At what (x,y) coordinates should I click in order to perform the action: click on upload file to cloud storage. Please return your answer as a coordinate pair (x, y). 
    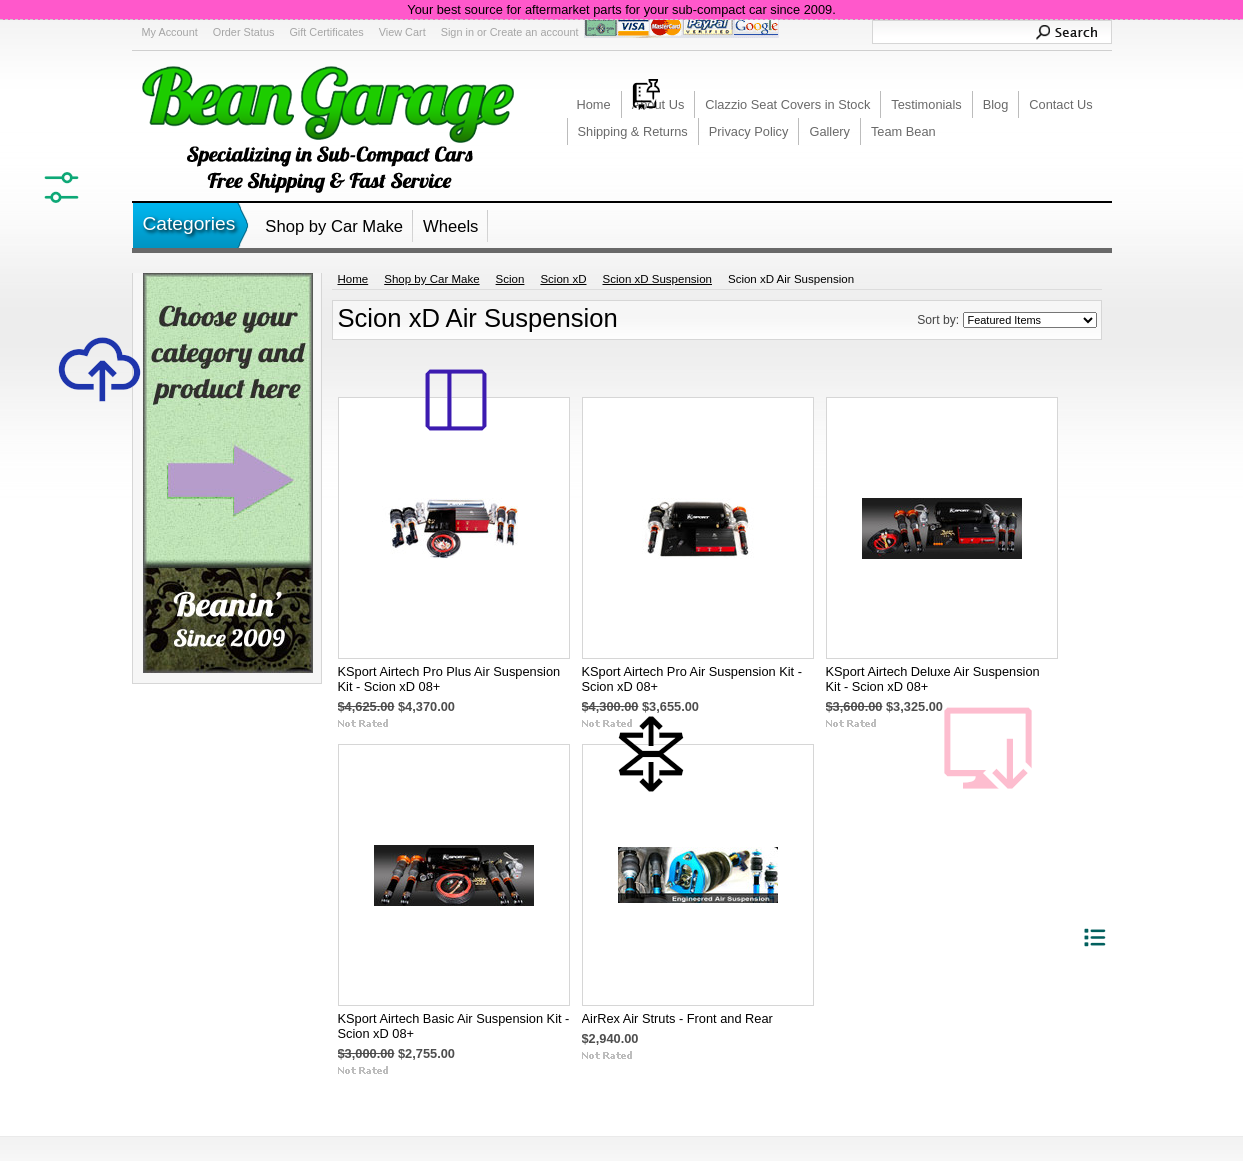
    Looking at the image, I should click on (99, 366).